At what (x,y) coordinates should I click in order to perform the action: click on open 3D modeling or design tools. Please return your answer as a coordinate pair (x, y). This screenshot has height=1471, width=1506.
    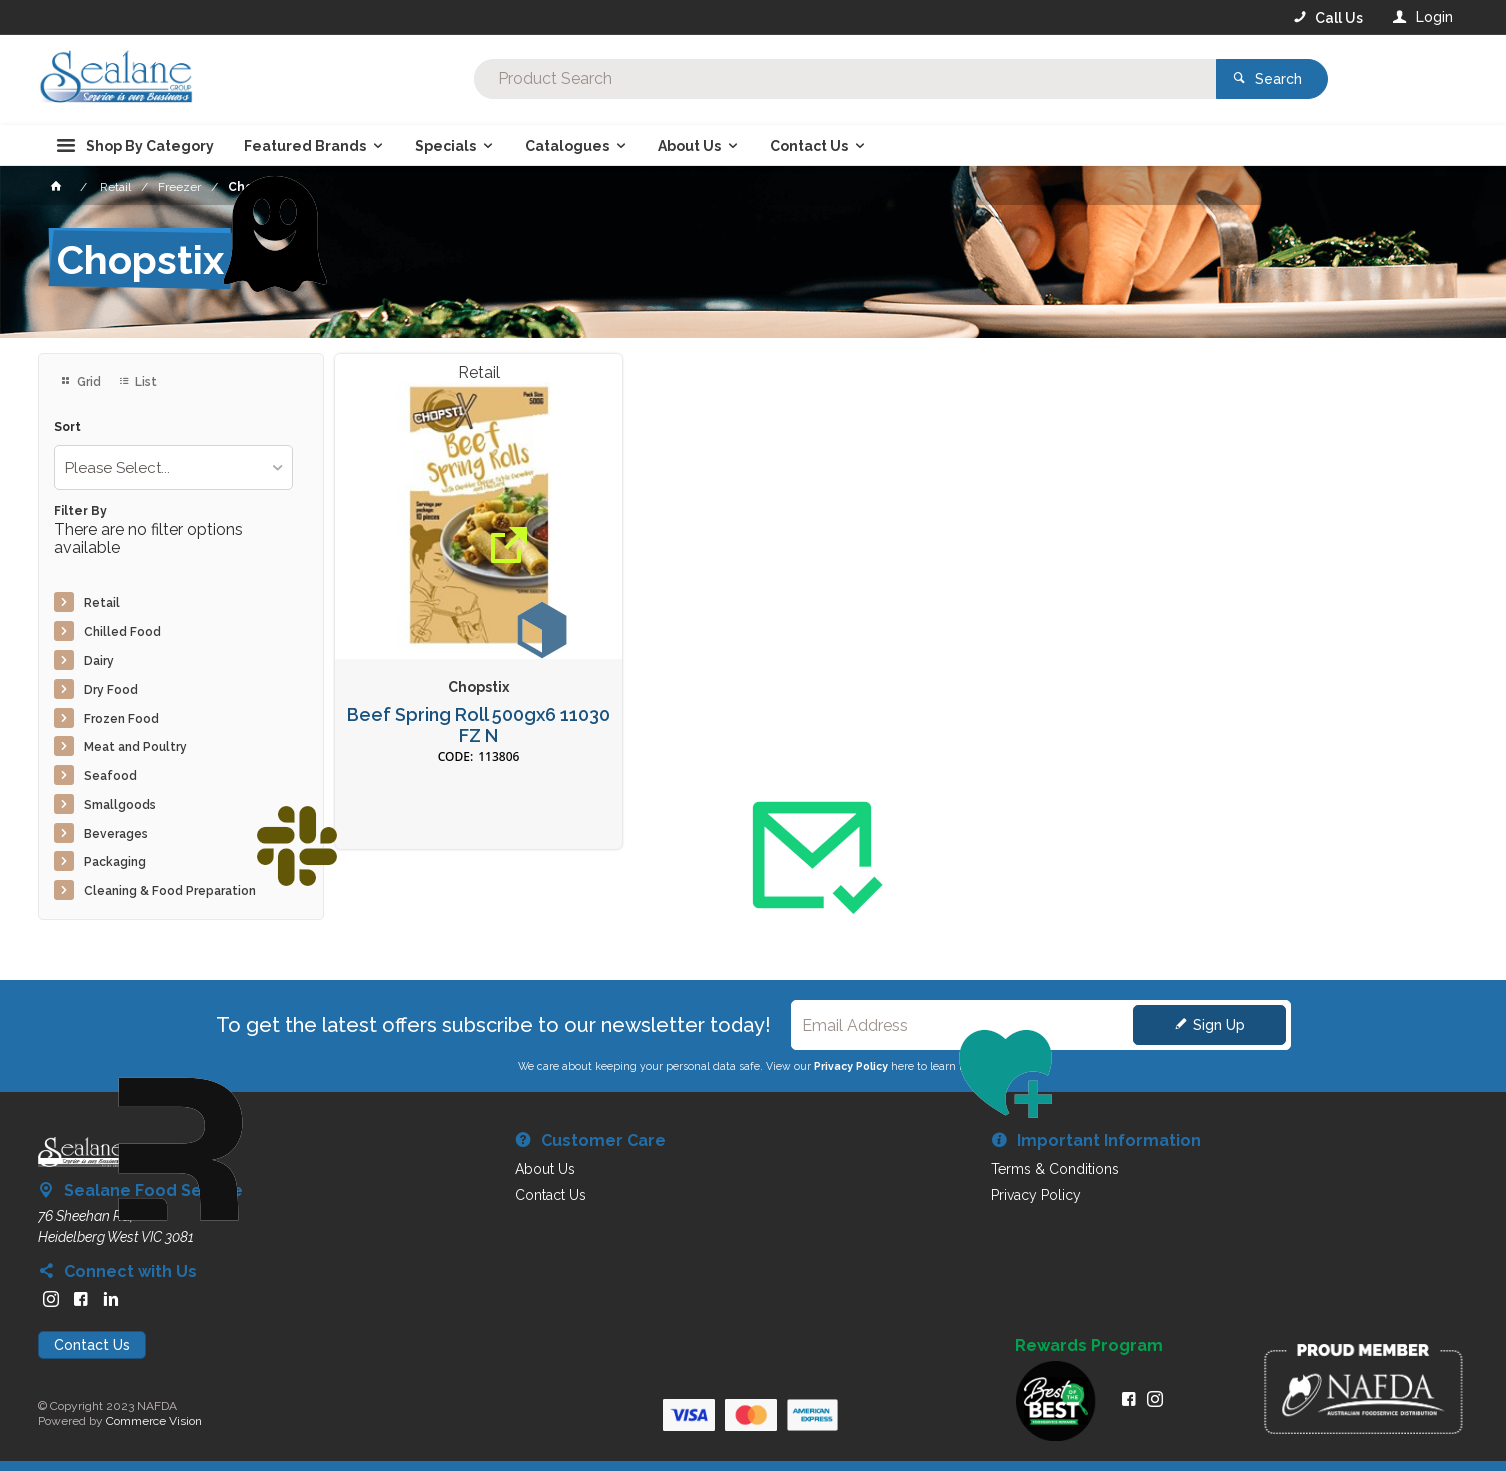
    Looking at the image, I should click on (542, 630).